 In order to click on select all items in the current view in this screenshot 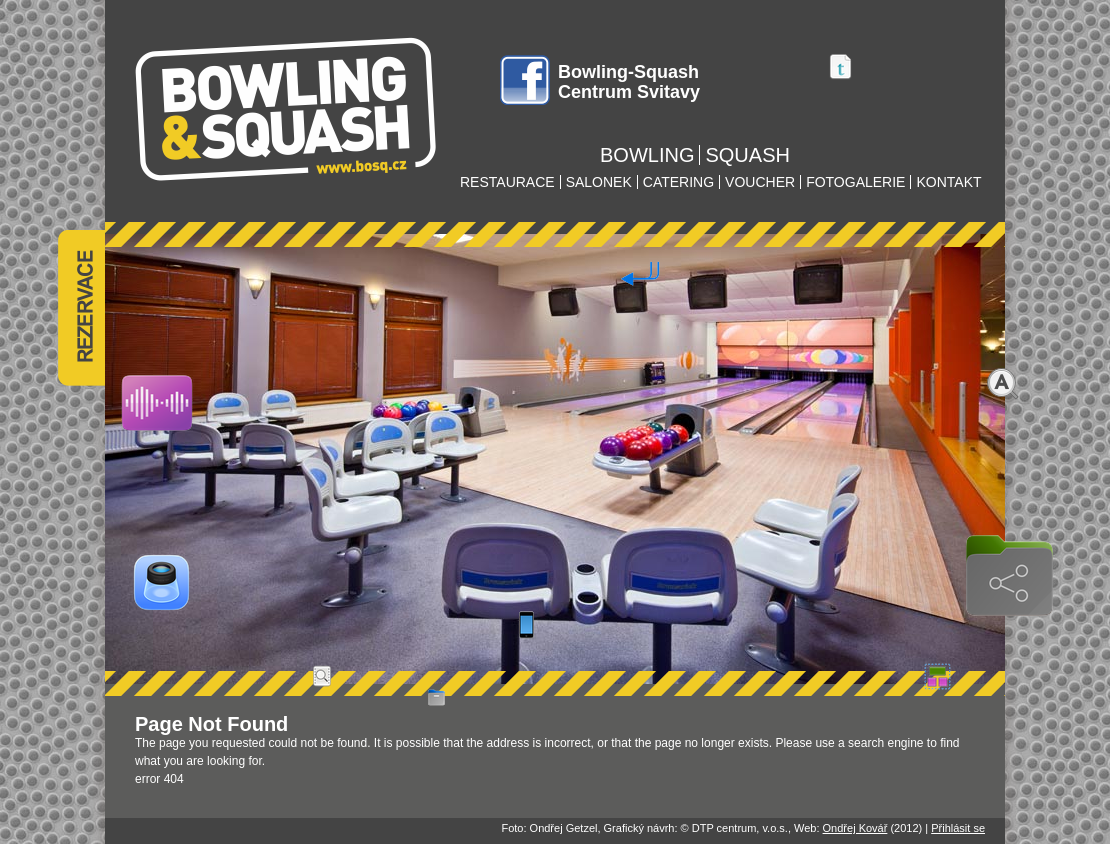, I will do `click(937, 676)`.